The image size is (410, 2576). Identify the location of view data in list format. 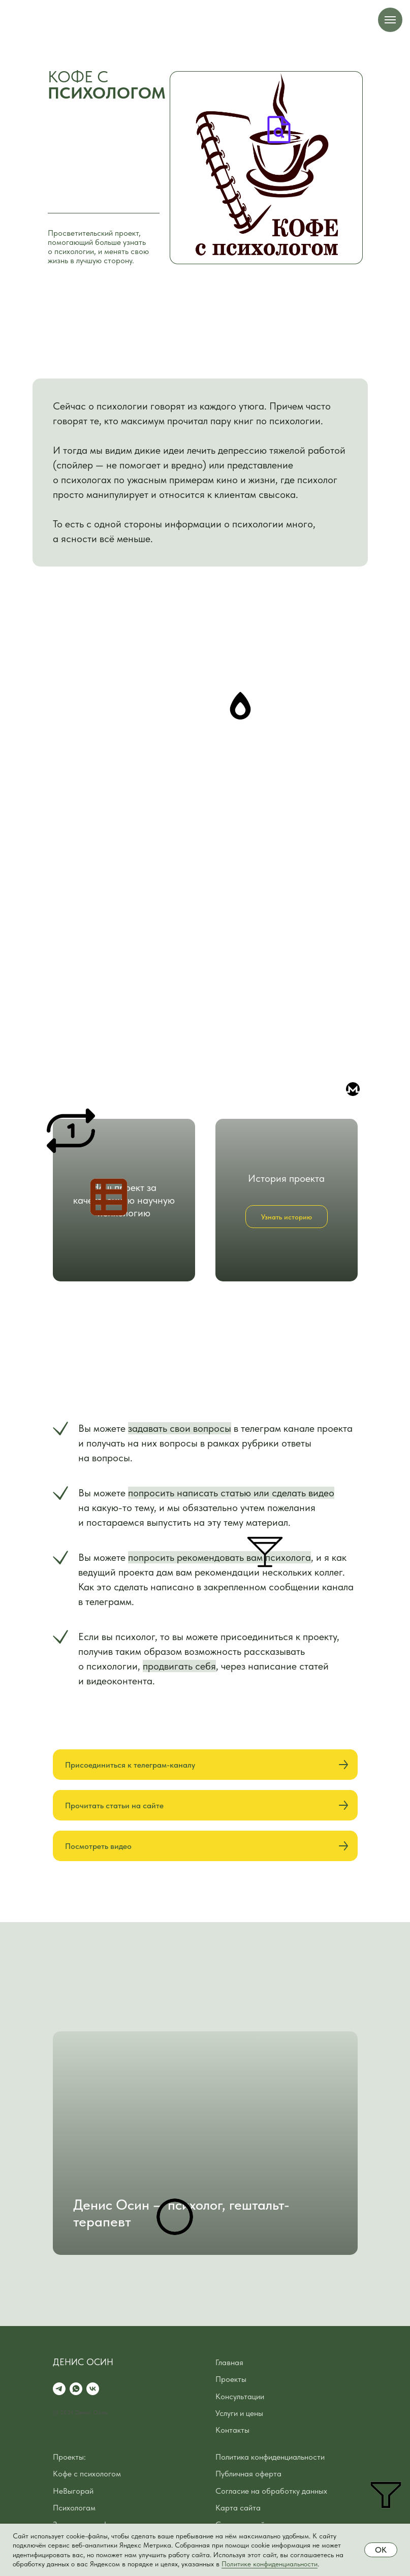
(109, 1197).